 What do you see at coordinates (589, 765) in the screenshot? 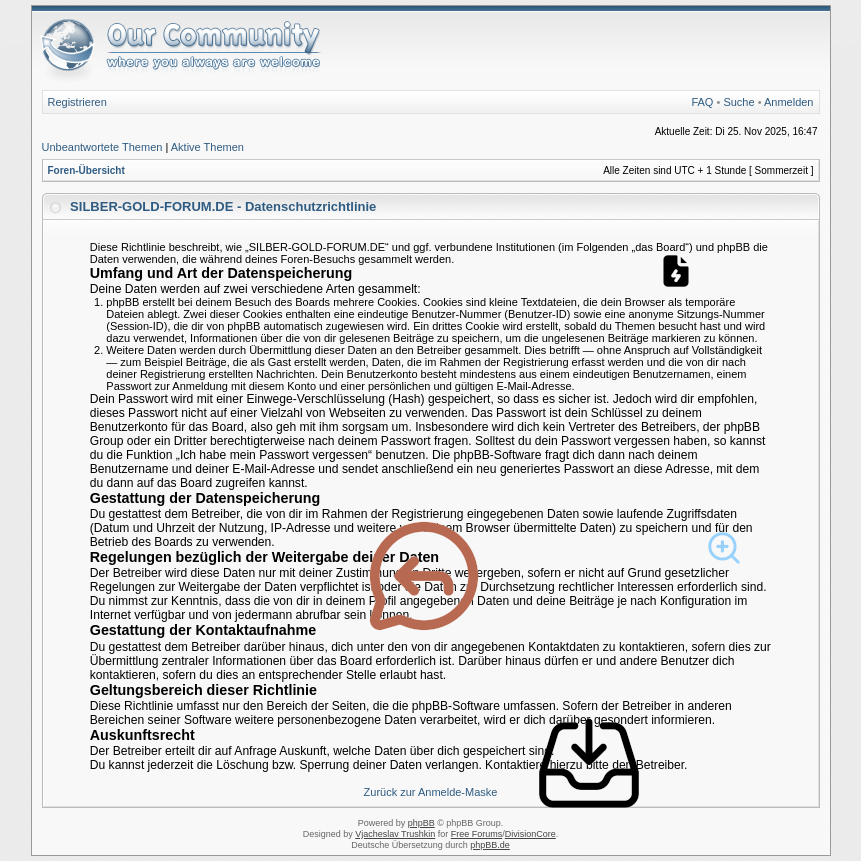
I see `download message to inbox` at bounding box center [589, 765].